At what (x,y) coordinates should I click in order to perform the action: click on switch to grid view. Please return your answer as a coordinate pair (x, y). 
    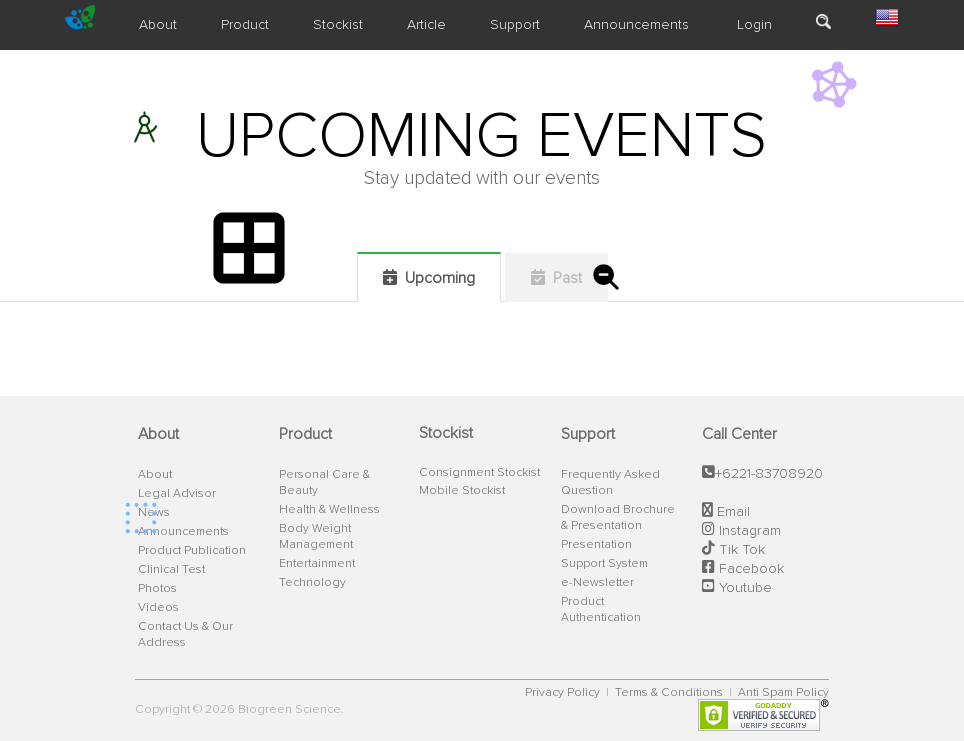
    Looking at the image, I should click on (249, 248).